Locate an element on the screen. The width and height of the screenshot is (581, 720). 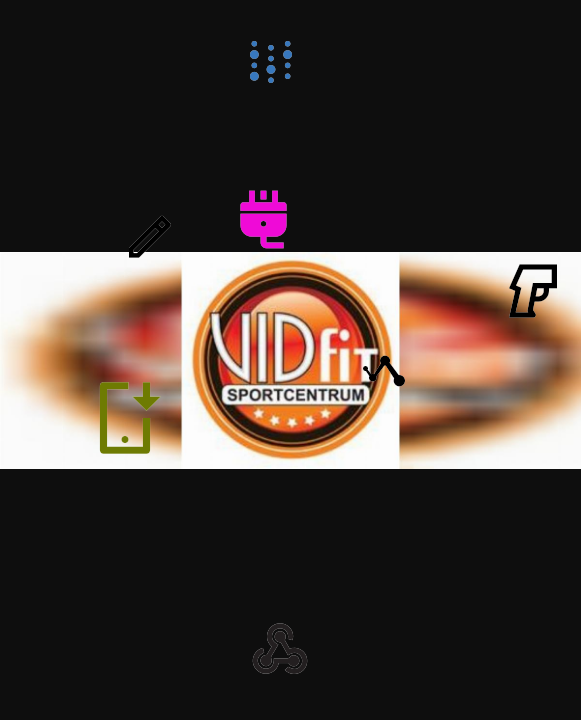
configure webhook integrations is located at coordinates (280, 650).